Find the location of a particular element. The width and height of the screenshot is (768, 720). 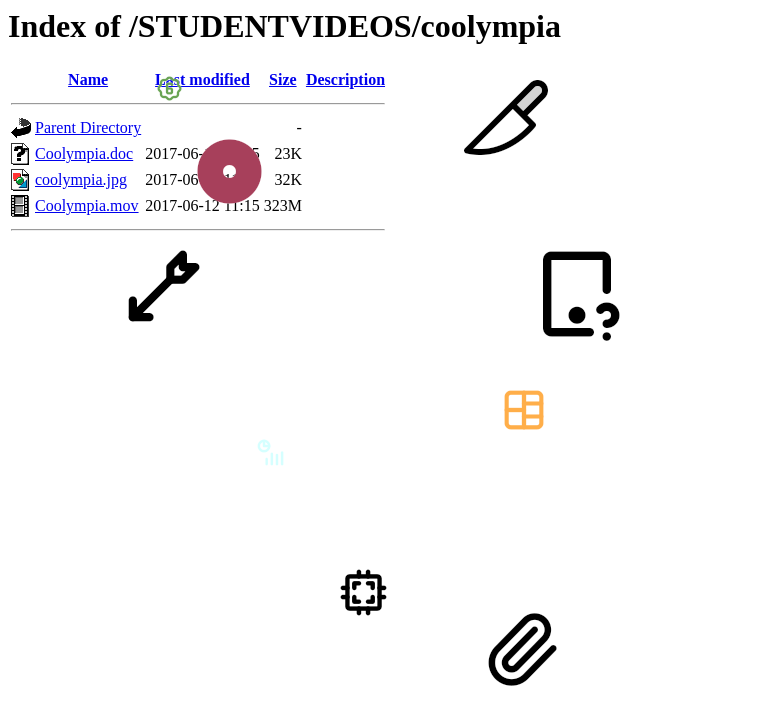

tablet device help or support is located at coordinates (577, 294).